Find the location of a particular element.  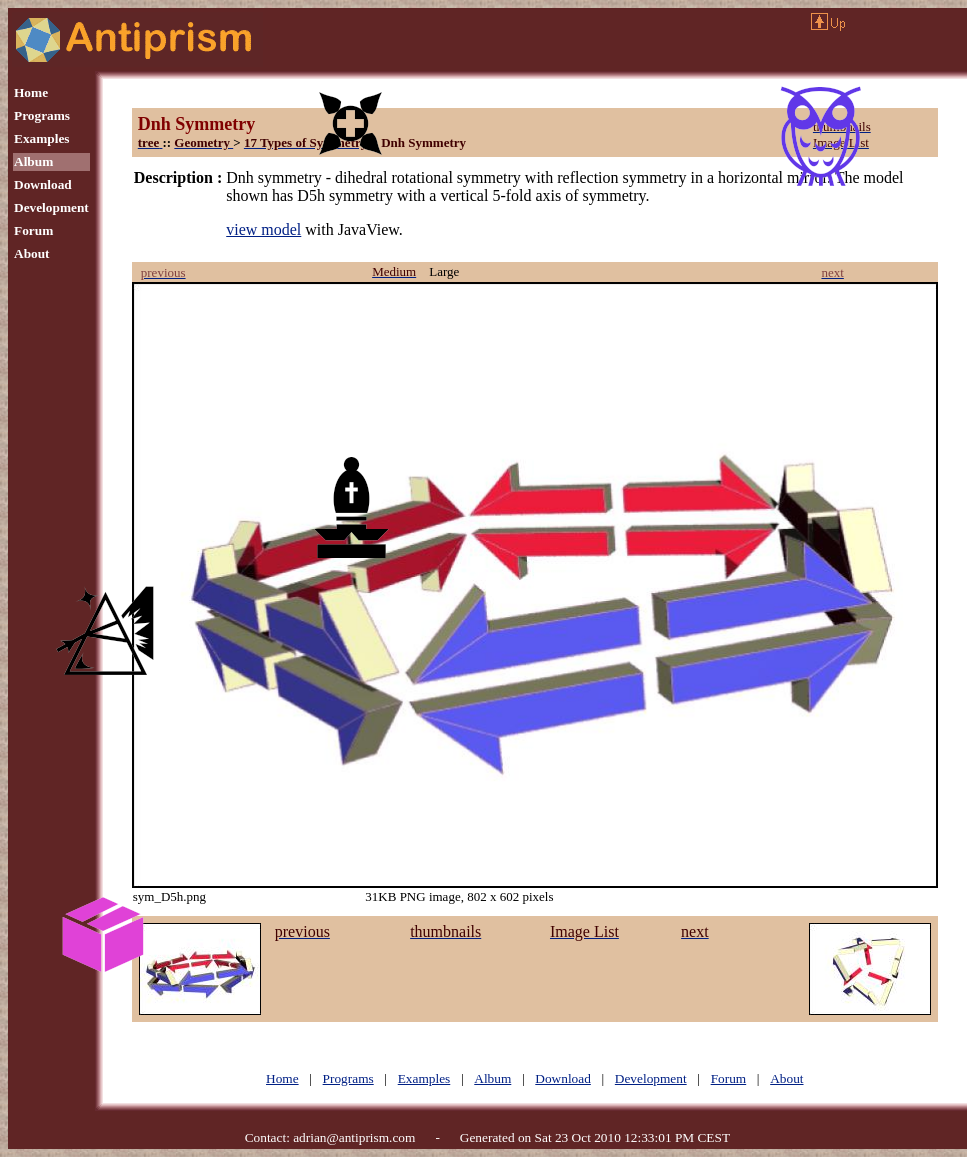

view package or shipment status is located at coordinates (103, 935).